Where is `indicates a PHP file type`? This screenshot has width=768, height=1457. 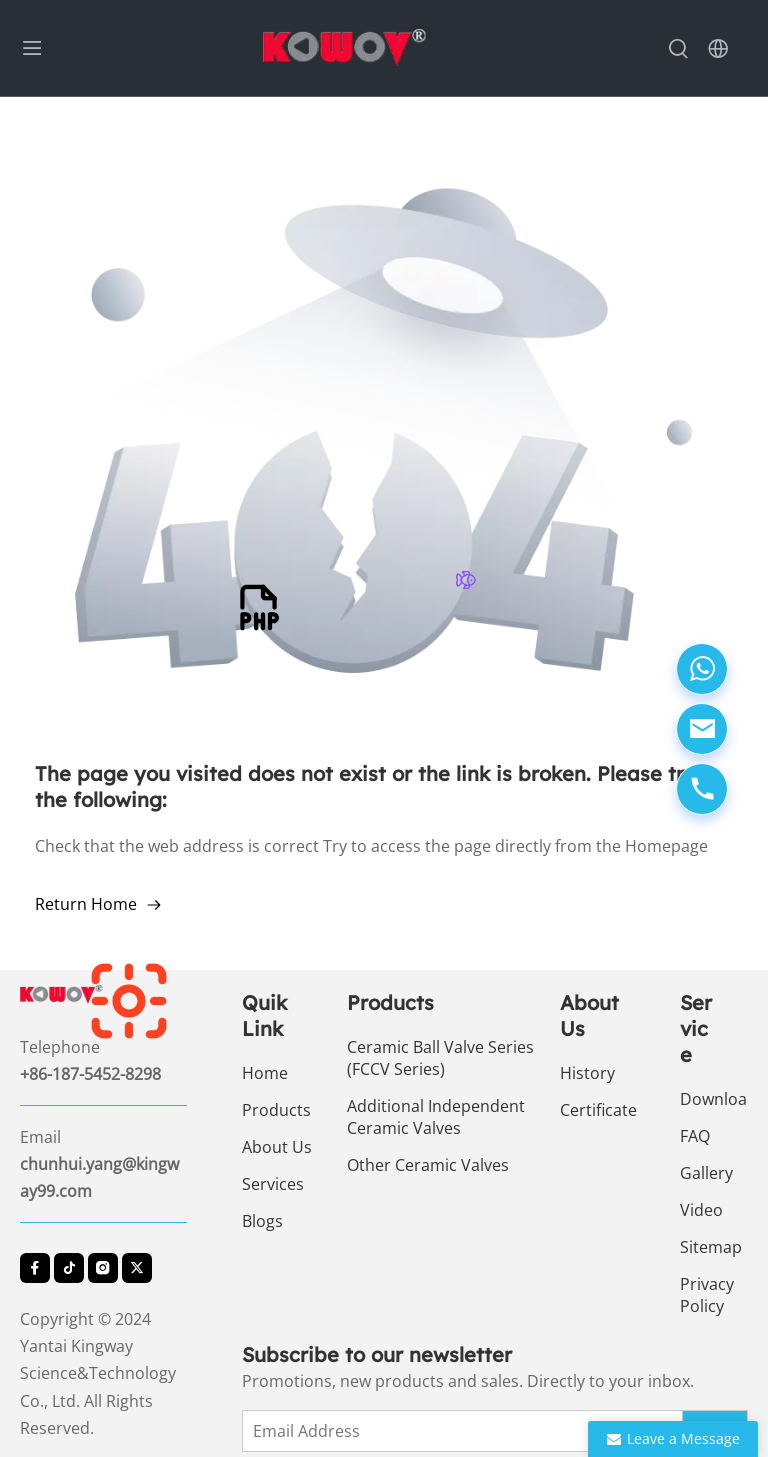
indicates a PHP file type is located at coordinates (258, 607).